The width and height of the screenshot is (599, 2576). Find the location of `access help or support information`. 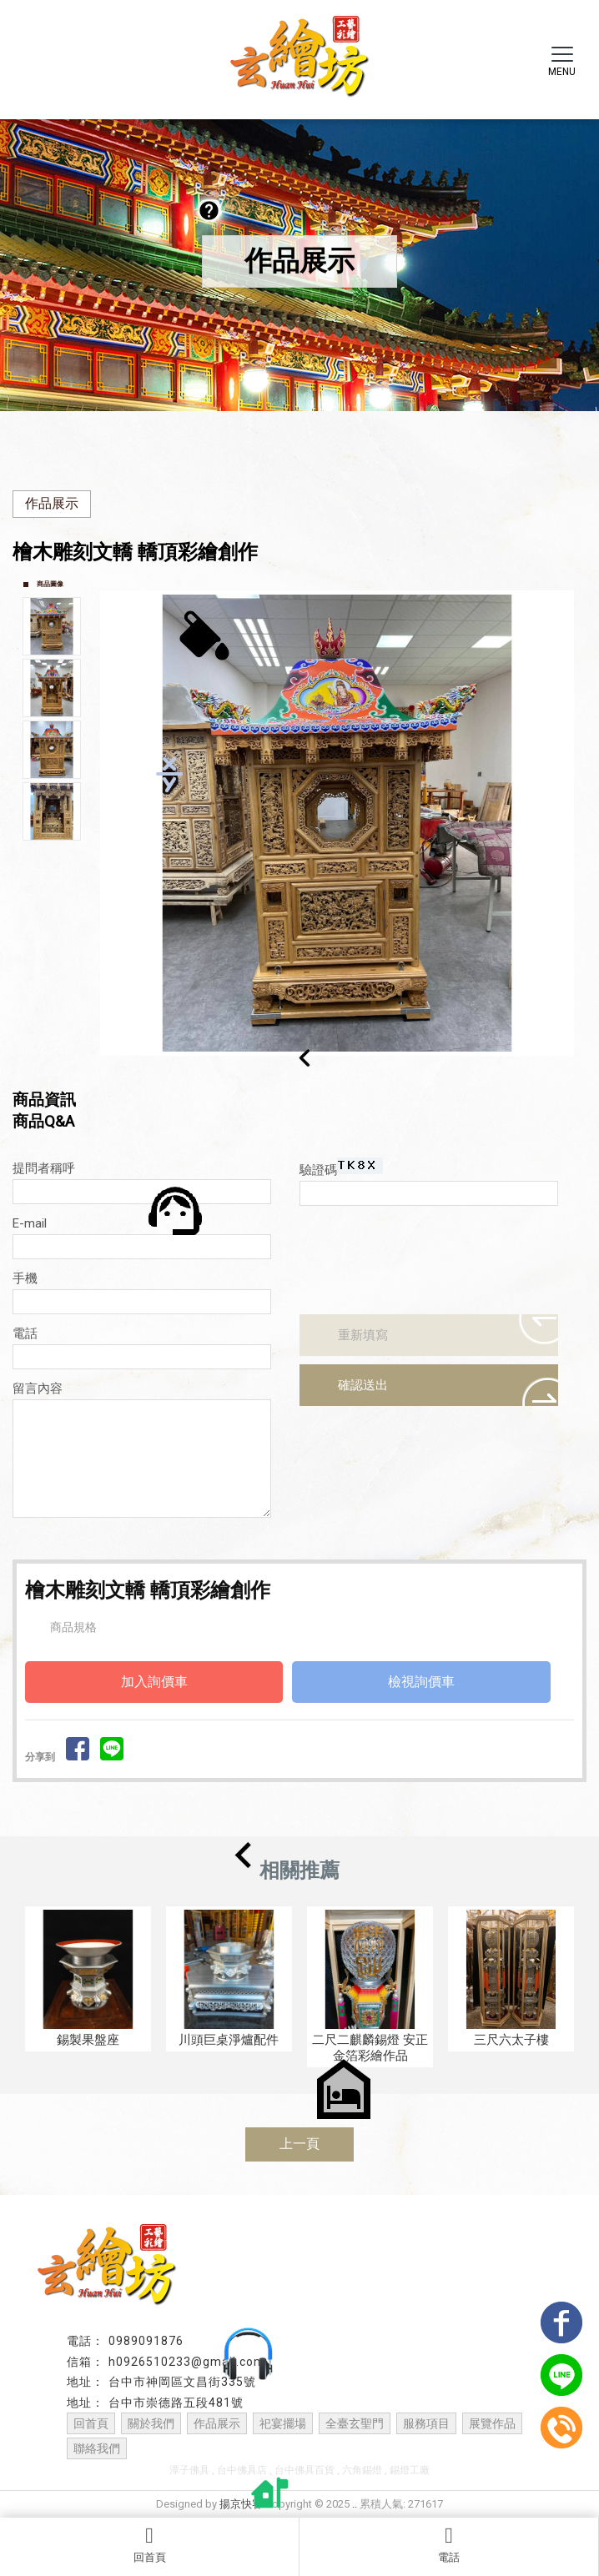

access help or support information is located at coordinates (209, 210).